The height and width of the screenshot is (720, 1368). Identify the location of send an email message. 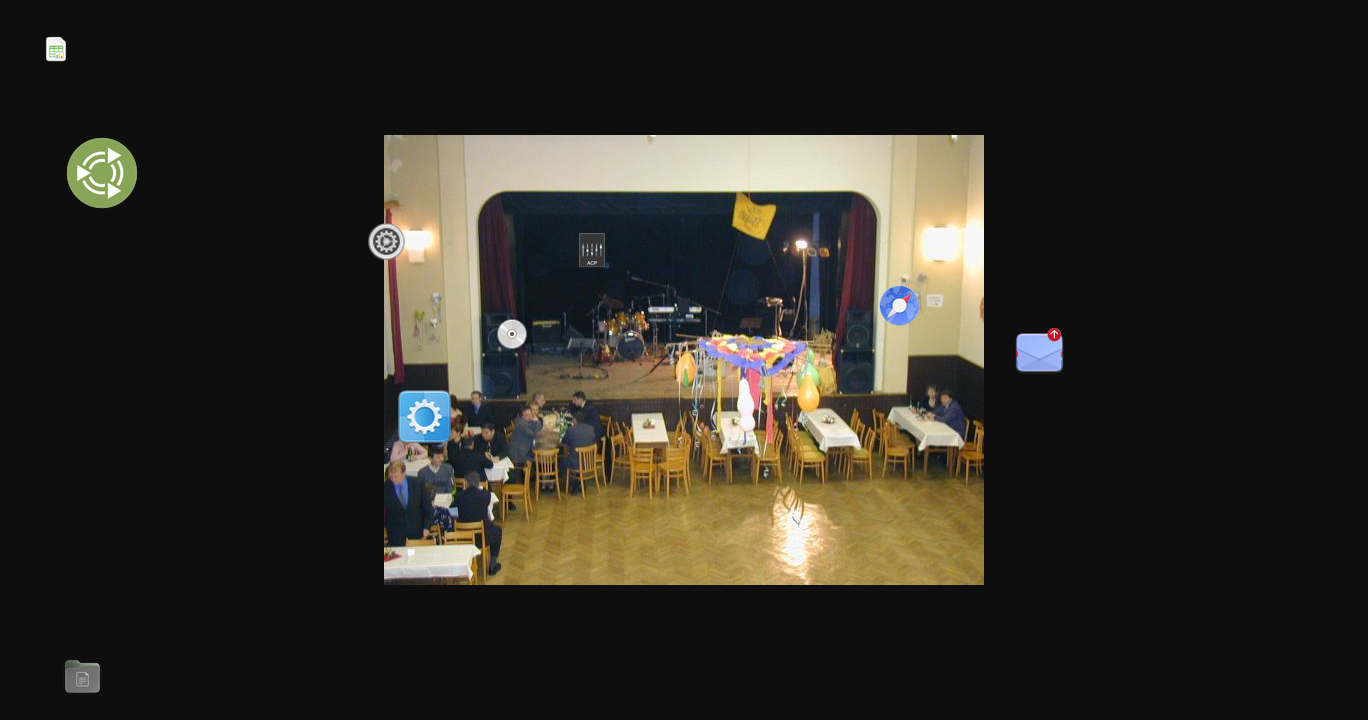
(1039, 352).